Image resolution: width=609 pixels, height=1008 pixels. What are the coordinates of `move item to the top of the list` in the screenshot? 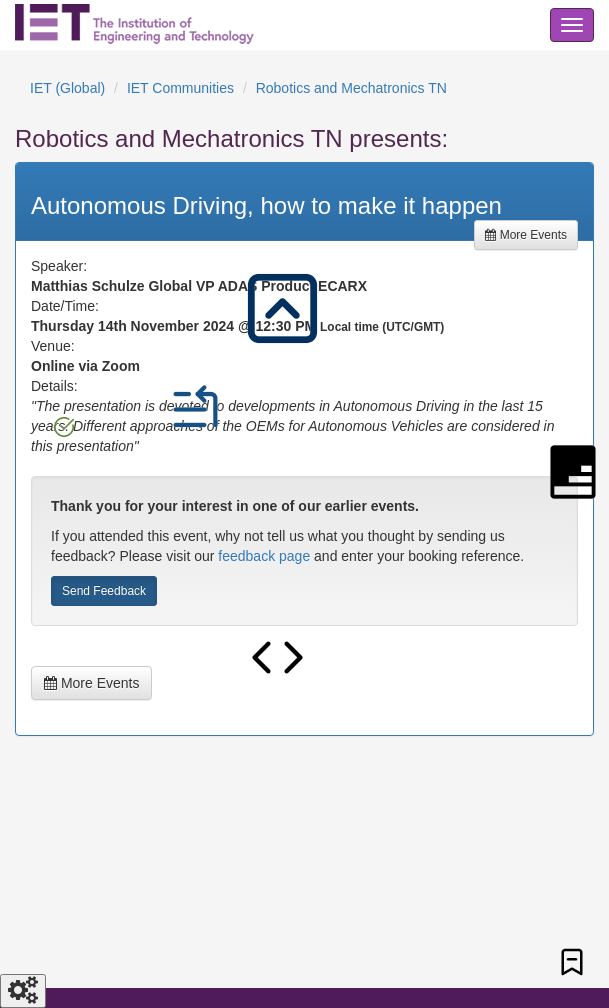 It's located at (195, 409).